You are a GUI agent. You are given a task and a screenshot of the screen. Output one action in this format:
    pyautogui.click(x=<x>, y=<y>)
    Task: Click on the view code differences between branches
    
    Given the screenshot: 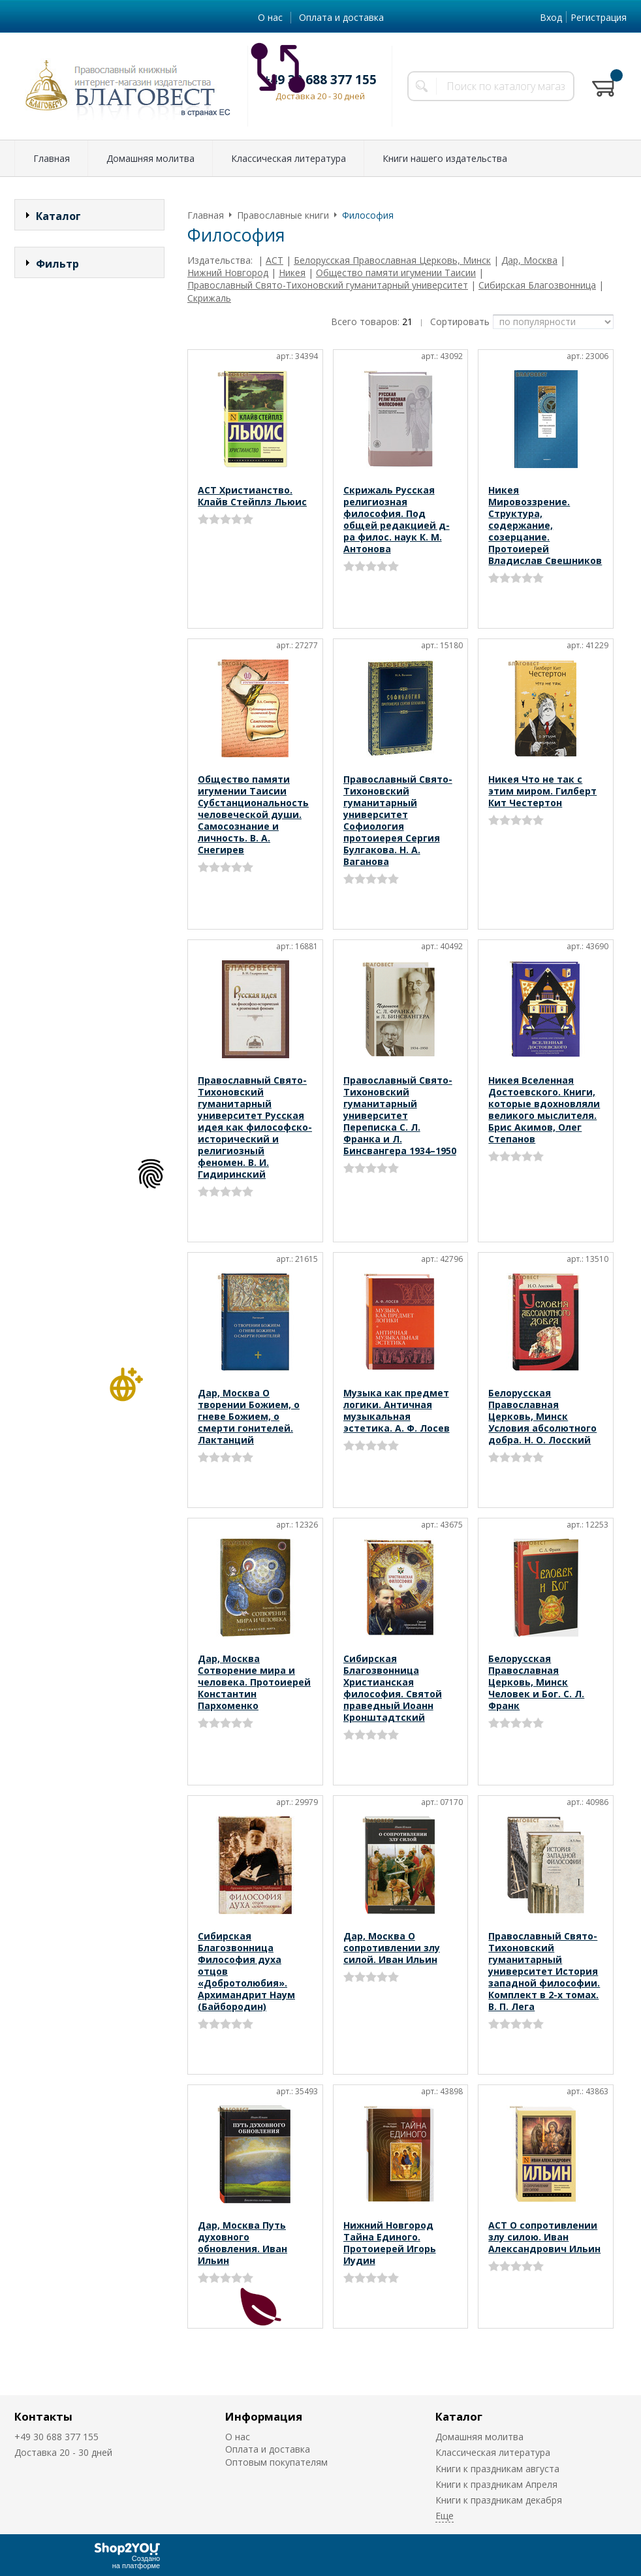 What is the action you would take?
    pyautogui.click(x=278, y=68)
    